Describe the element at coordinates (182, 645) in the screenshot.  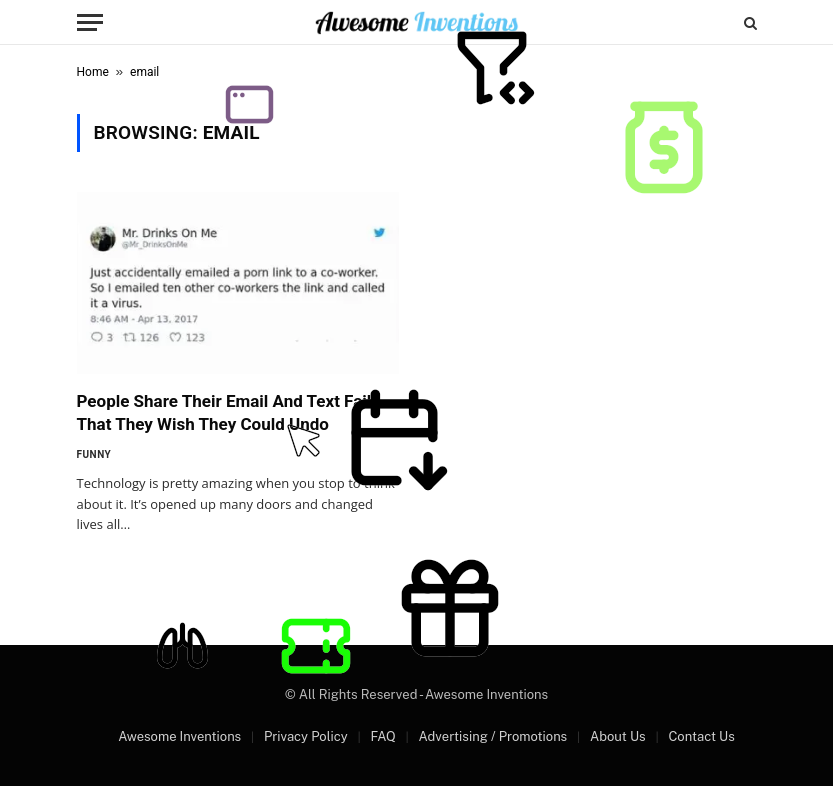
I see `access respiratory health information` at that location.